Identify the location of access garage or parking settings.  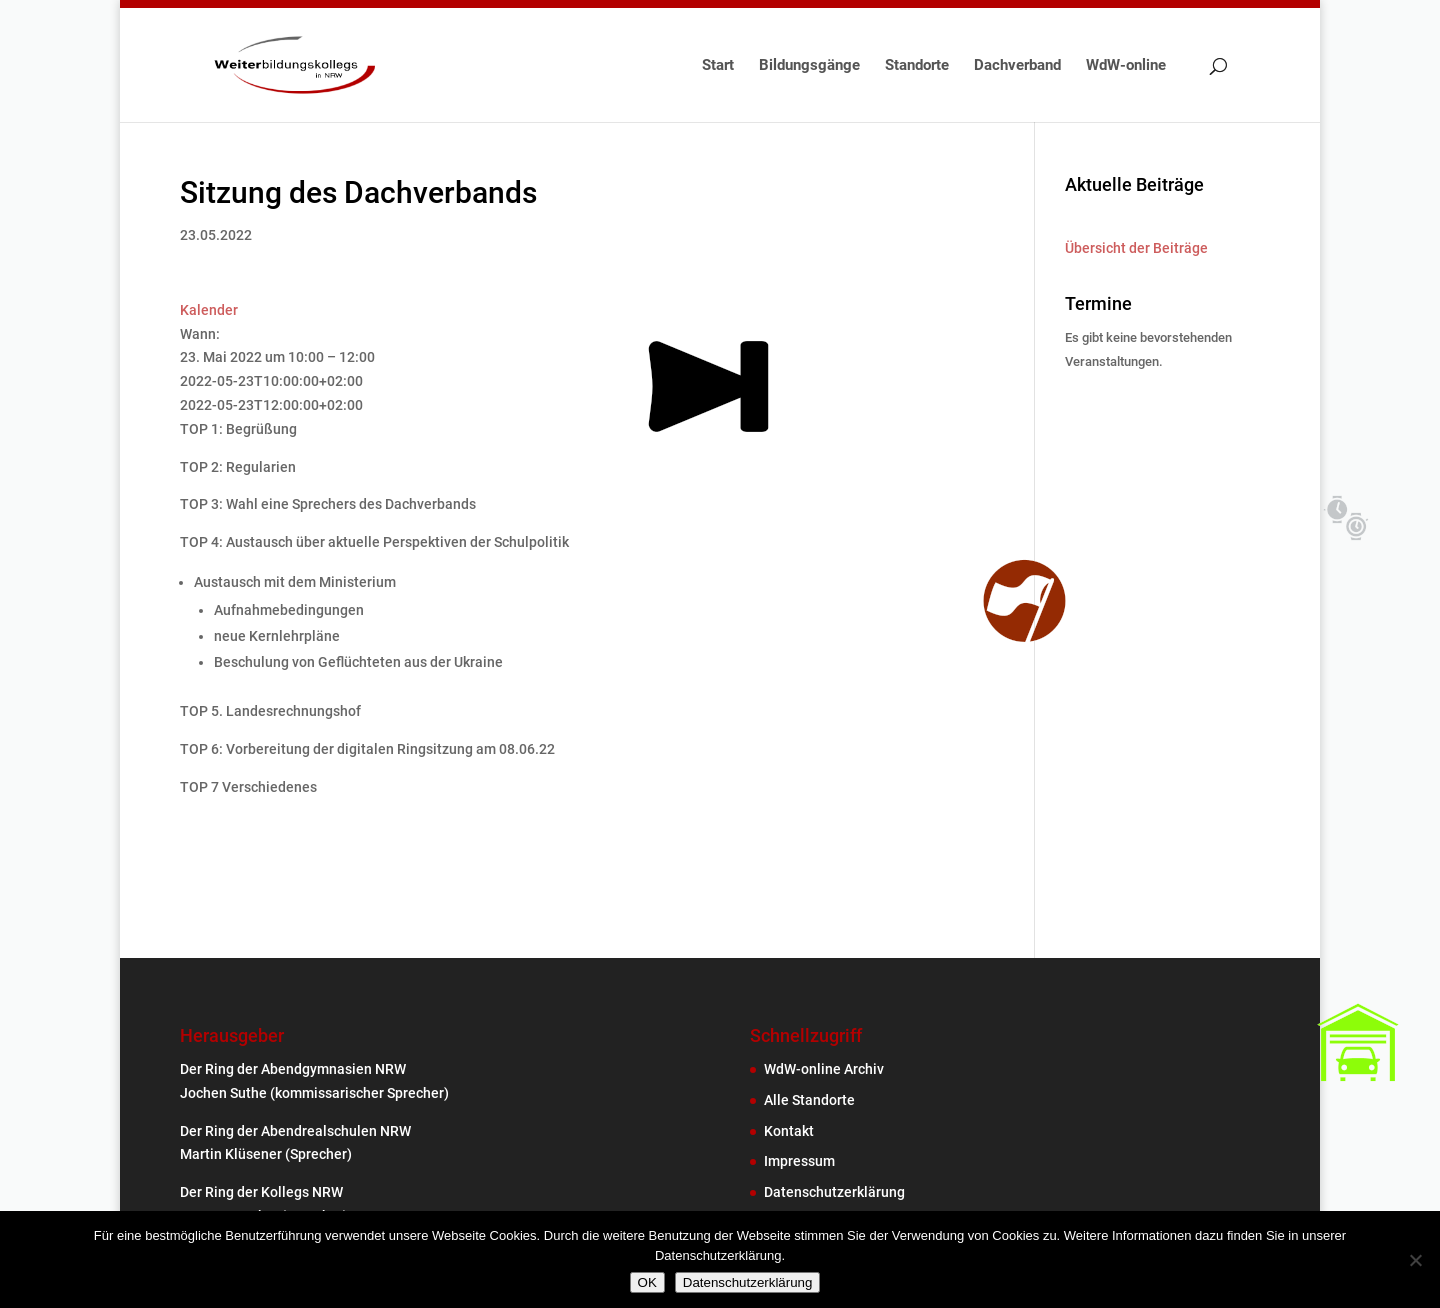
(1358, 1040).